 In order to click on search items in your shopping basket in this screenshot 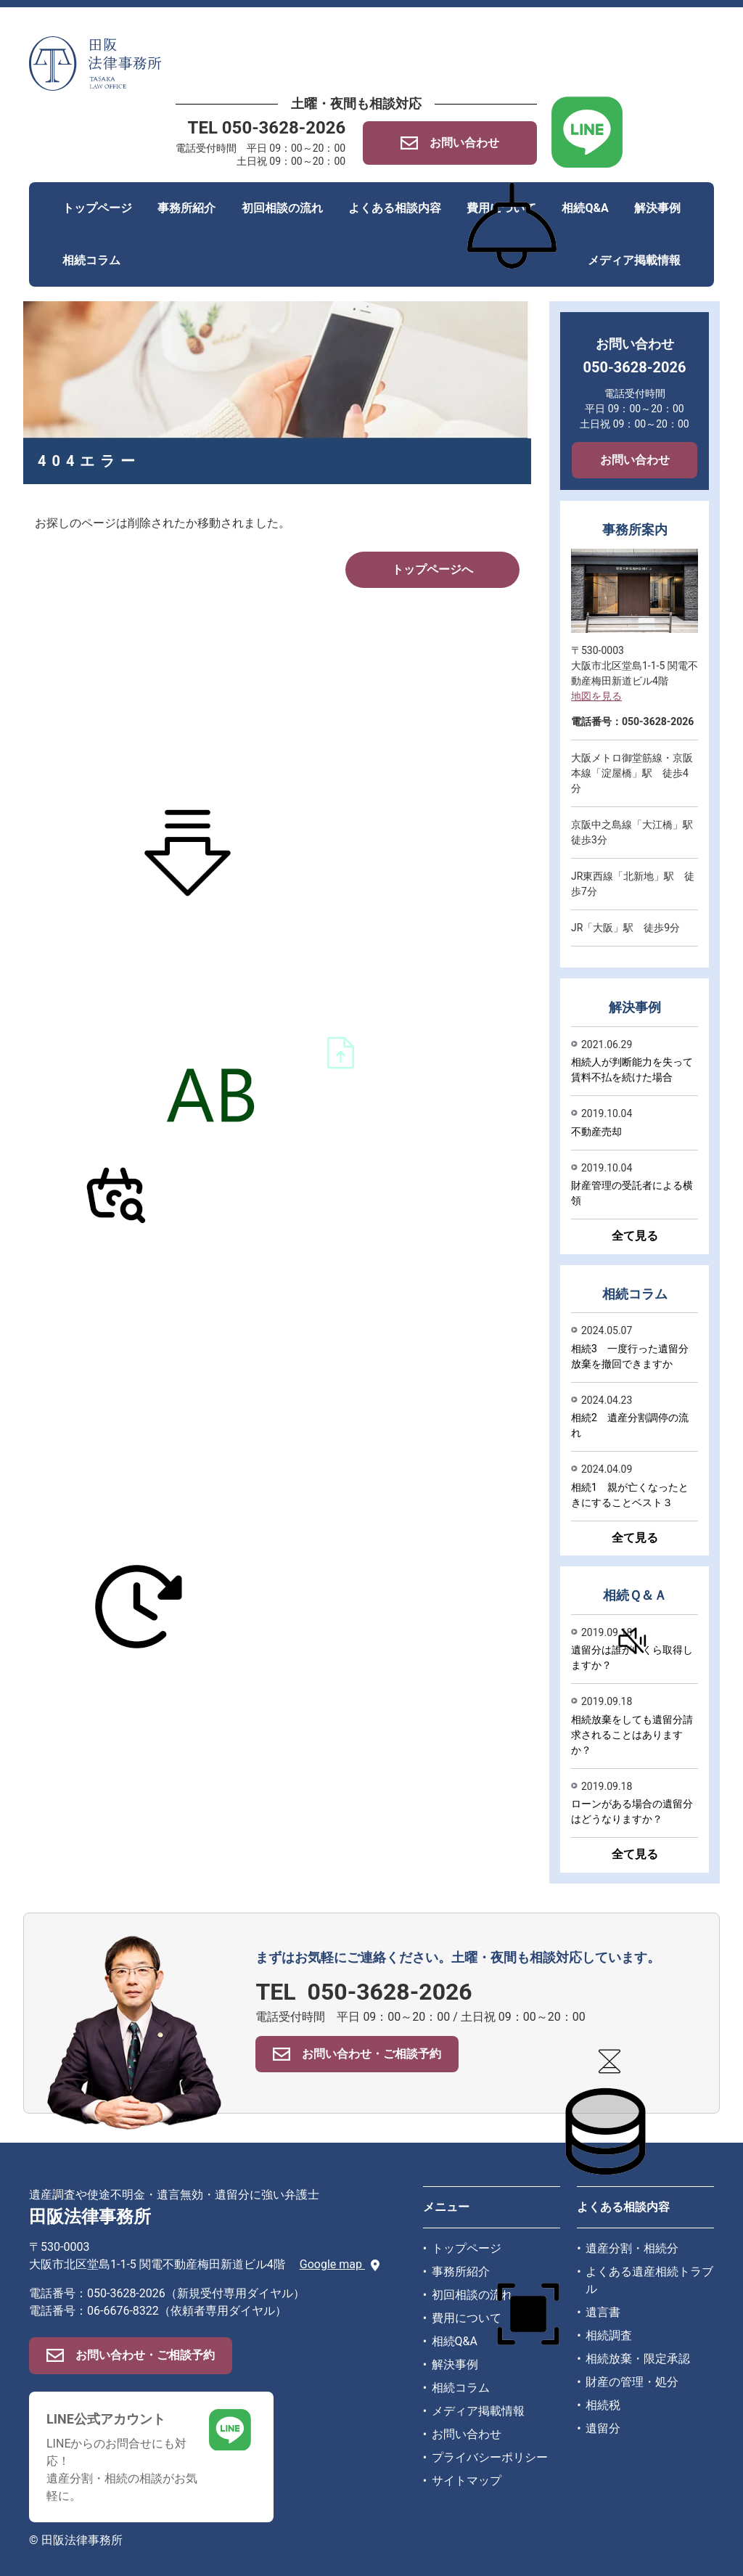, I will do `click(115, 1193)`.